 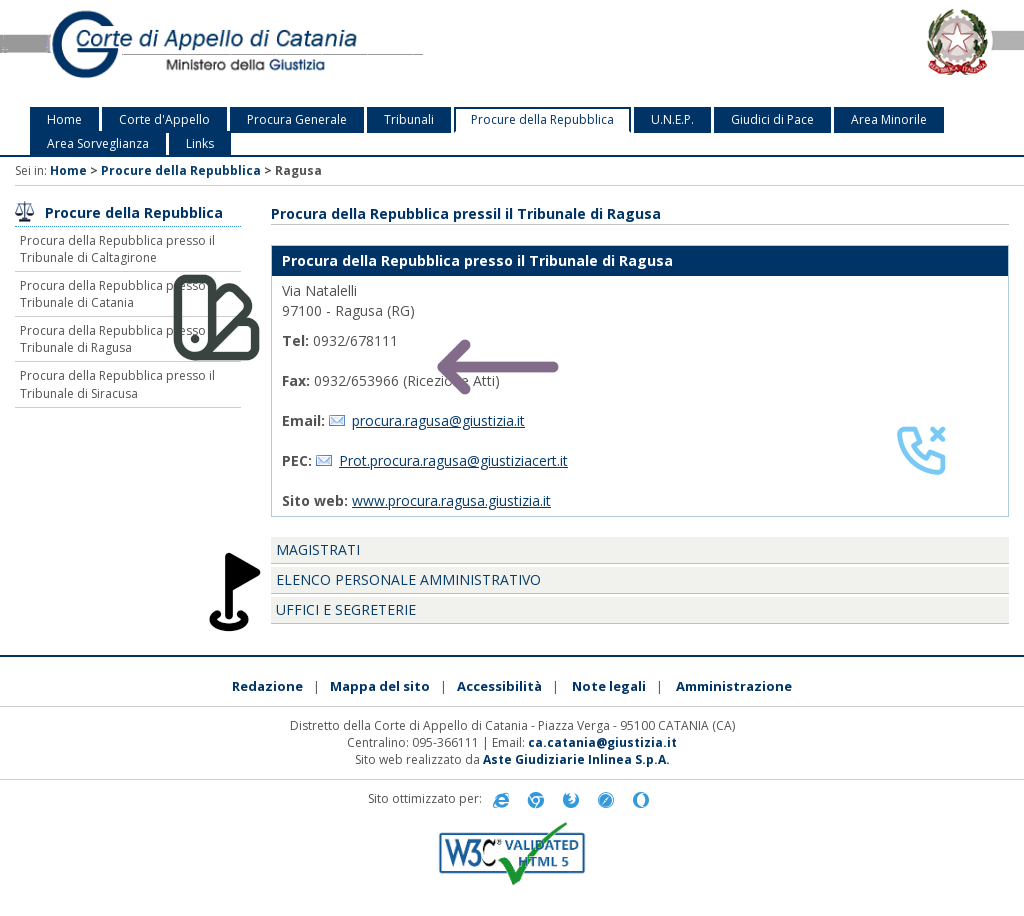 What do you see at coordinates (922, 449) in the screenshot?
I see `end or cancel a phone call` at bounding box center [922, 449].